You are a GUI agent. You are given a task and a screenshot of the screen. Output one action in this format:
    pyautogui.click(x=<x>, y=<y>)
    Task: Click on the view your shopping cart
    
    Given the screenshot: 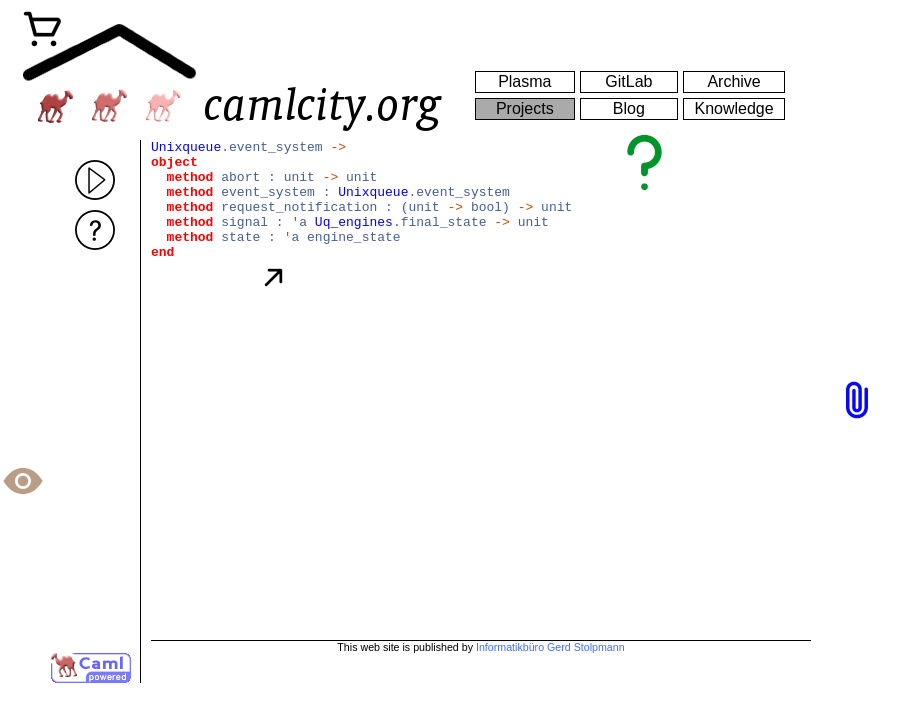 What is the action you would take?
    pyautogui.click(x=43, y=29)
    